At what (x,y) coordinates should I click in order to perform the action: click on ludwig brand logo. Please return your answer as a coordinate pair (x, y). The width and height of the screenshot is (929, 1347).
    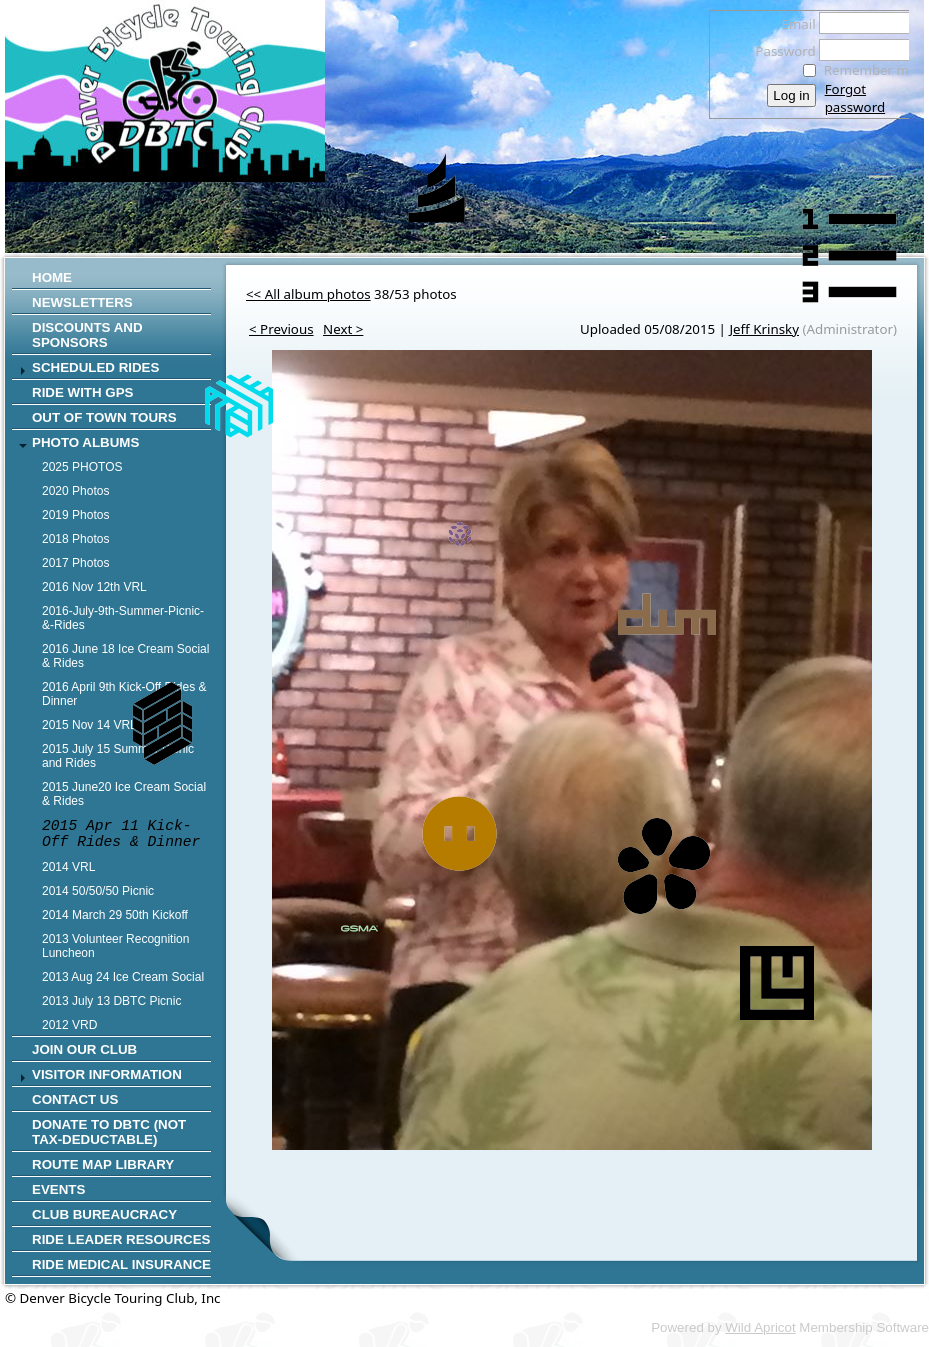
    Looking at the image, I should click on (777, 983).